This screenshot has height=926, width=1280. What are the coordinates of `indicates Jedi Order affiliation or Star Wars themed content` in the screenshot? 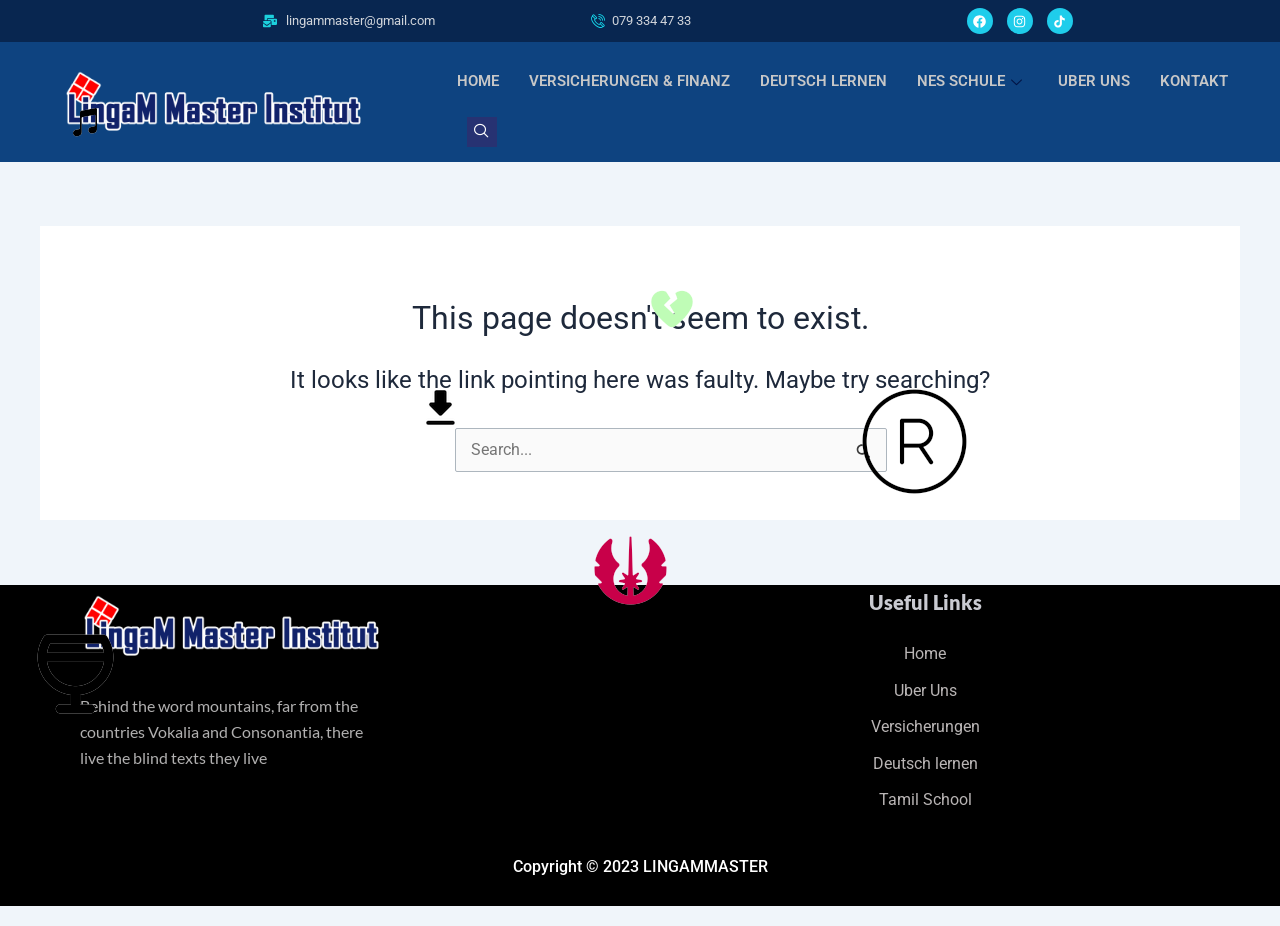 It's located at (630, 570).